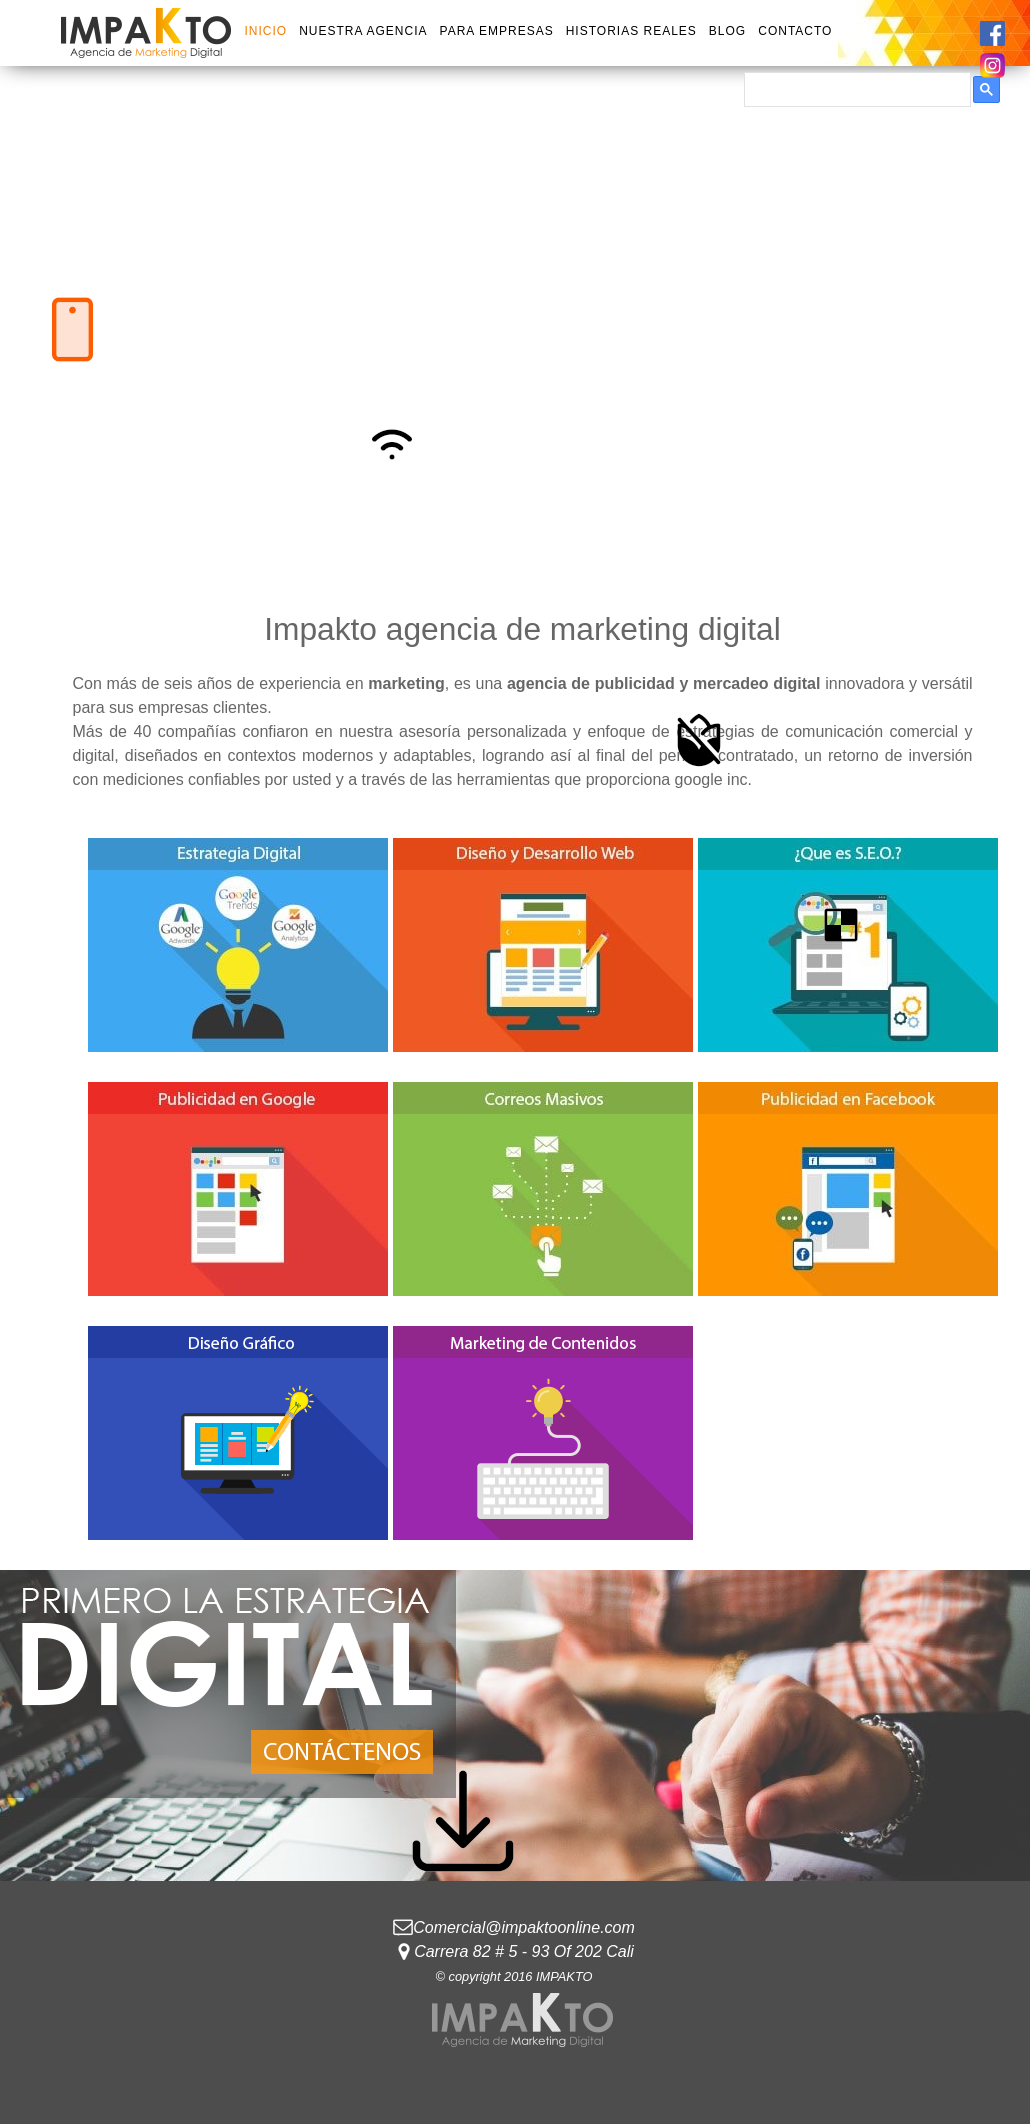  Describe the element at coordinates (699, 741) in the screenshot. I see `indicates grain-free or no grains` at that location.